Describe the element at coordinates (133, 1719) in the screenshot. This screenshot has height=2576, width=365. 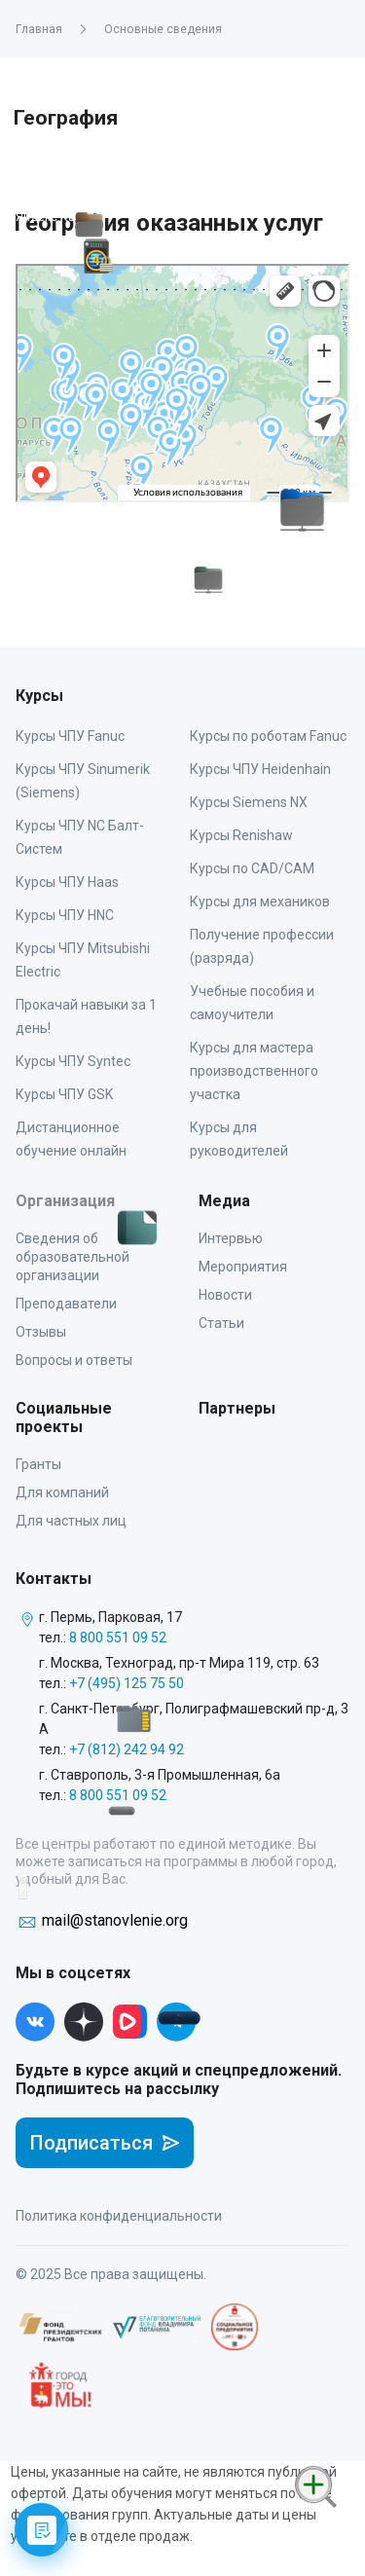
I see `open files stored on sd card` at that location.